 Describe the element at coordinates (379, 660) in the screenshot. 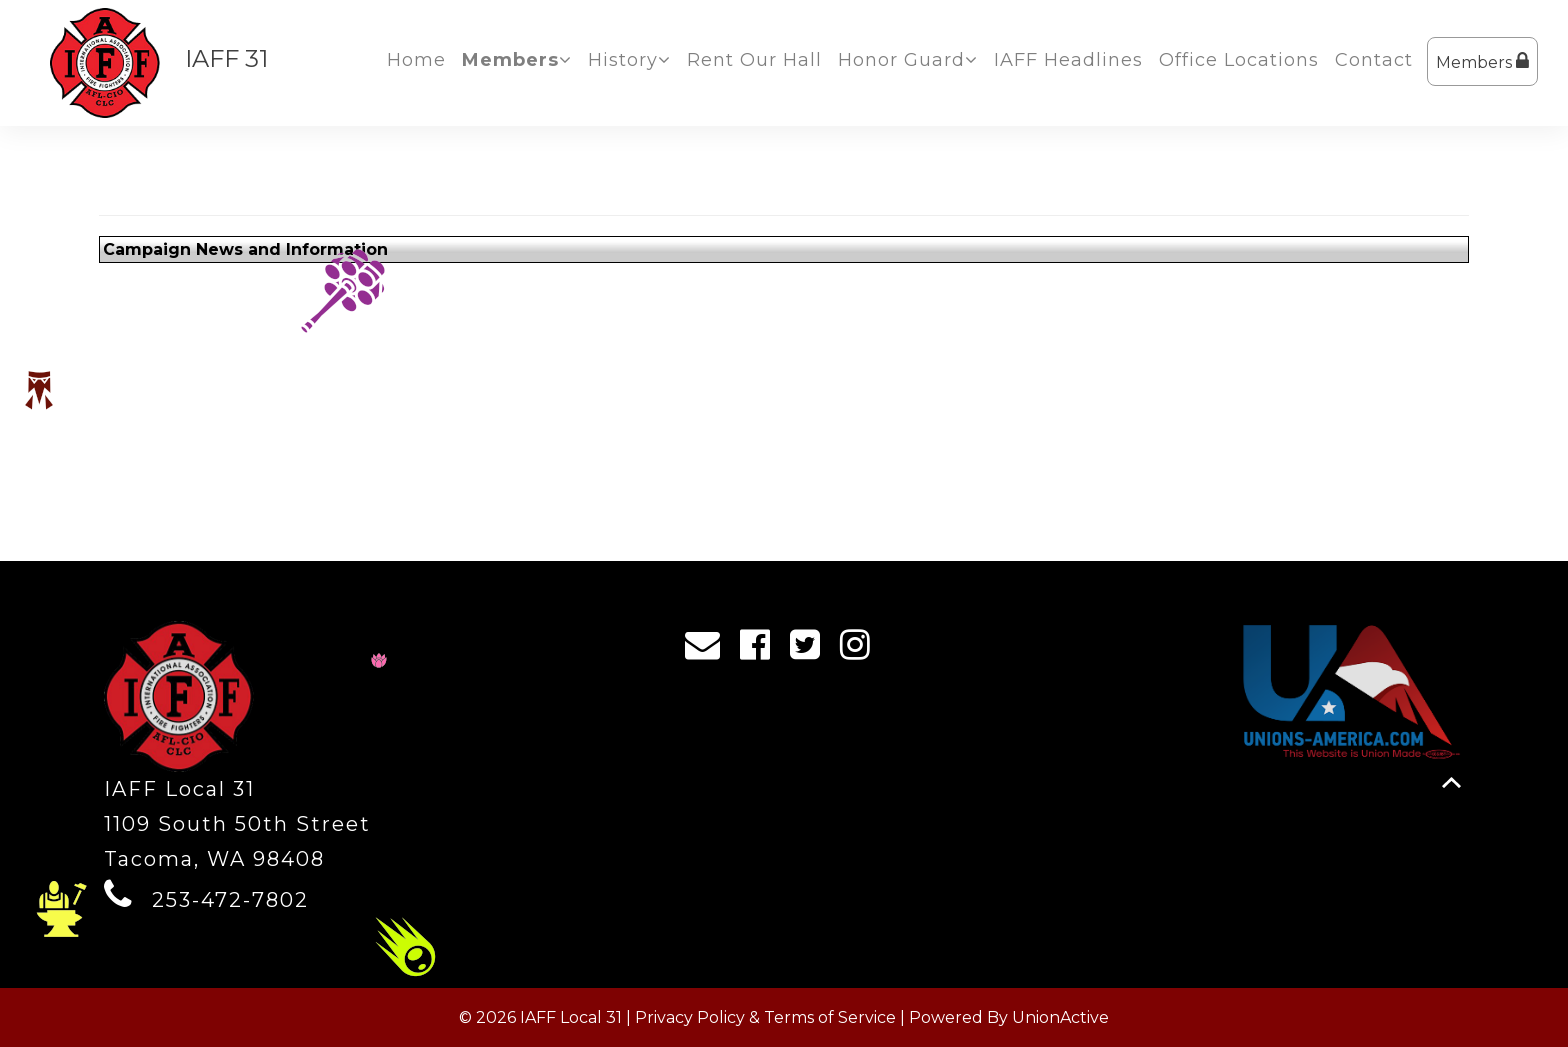

I see `access meditation or mindfulness features` at that location.